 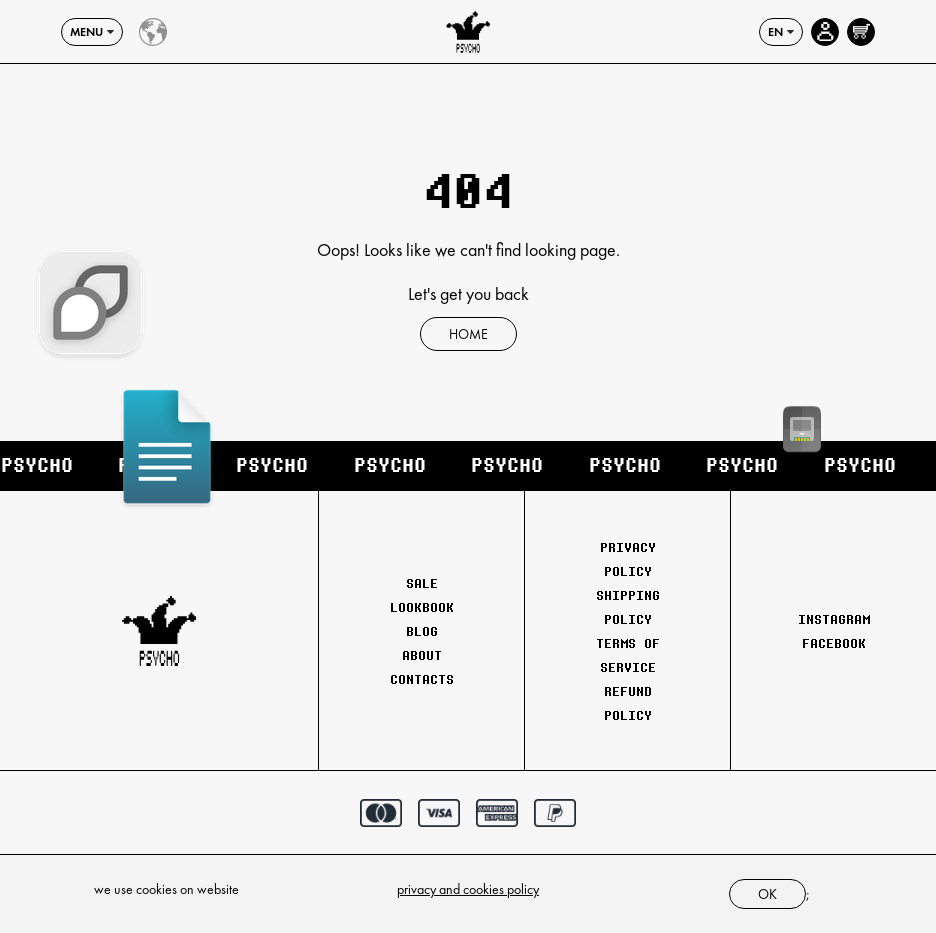 What do you see at coordinates (167, 449) in the screenshot?
I see `opendocument text template file` at bounding box center [167, 449].